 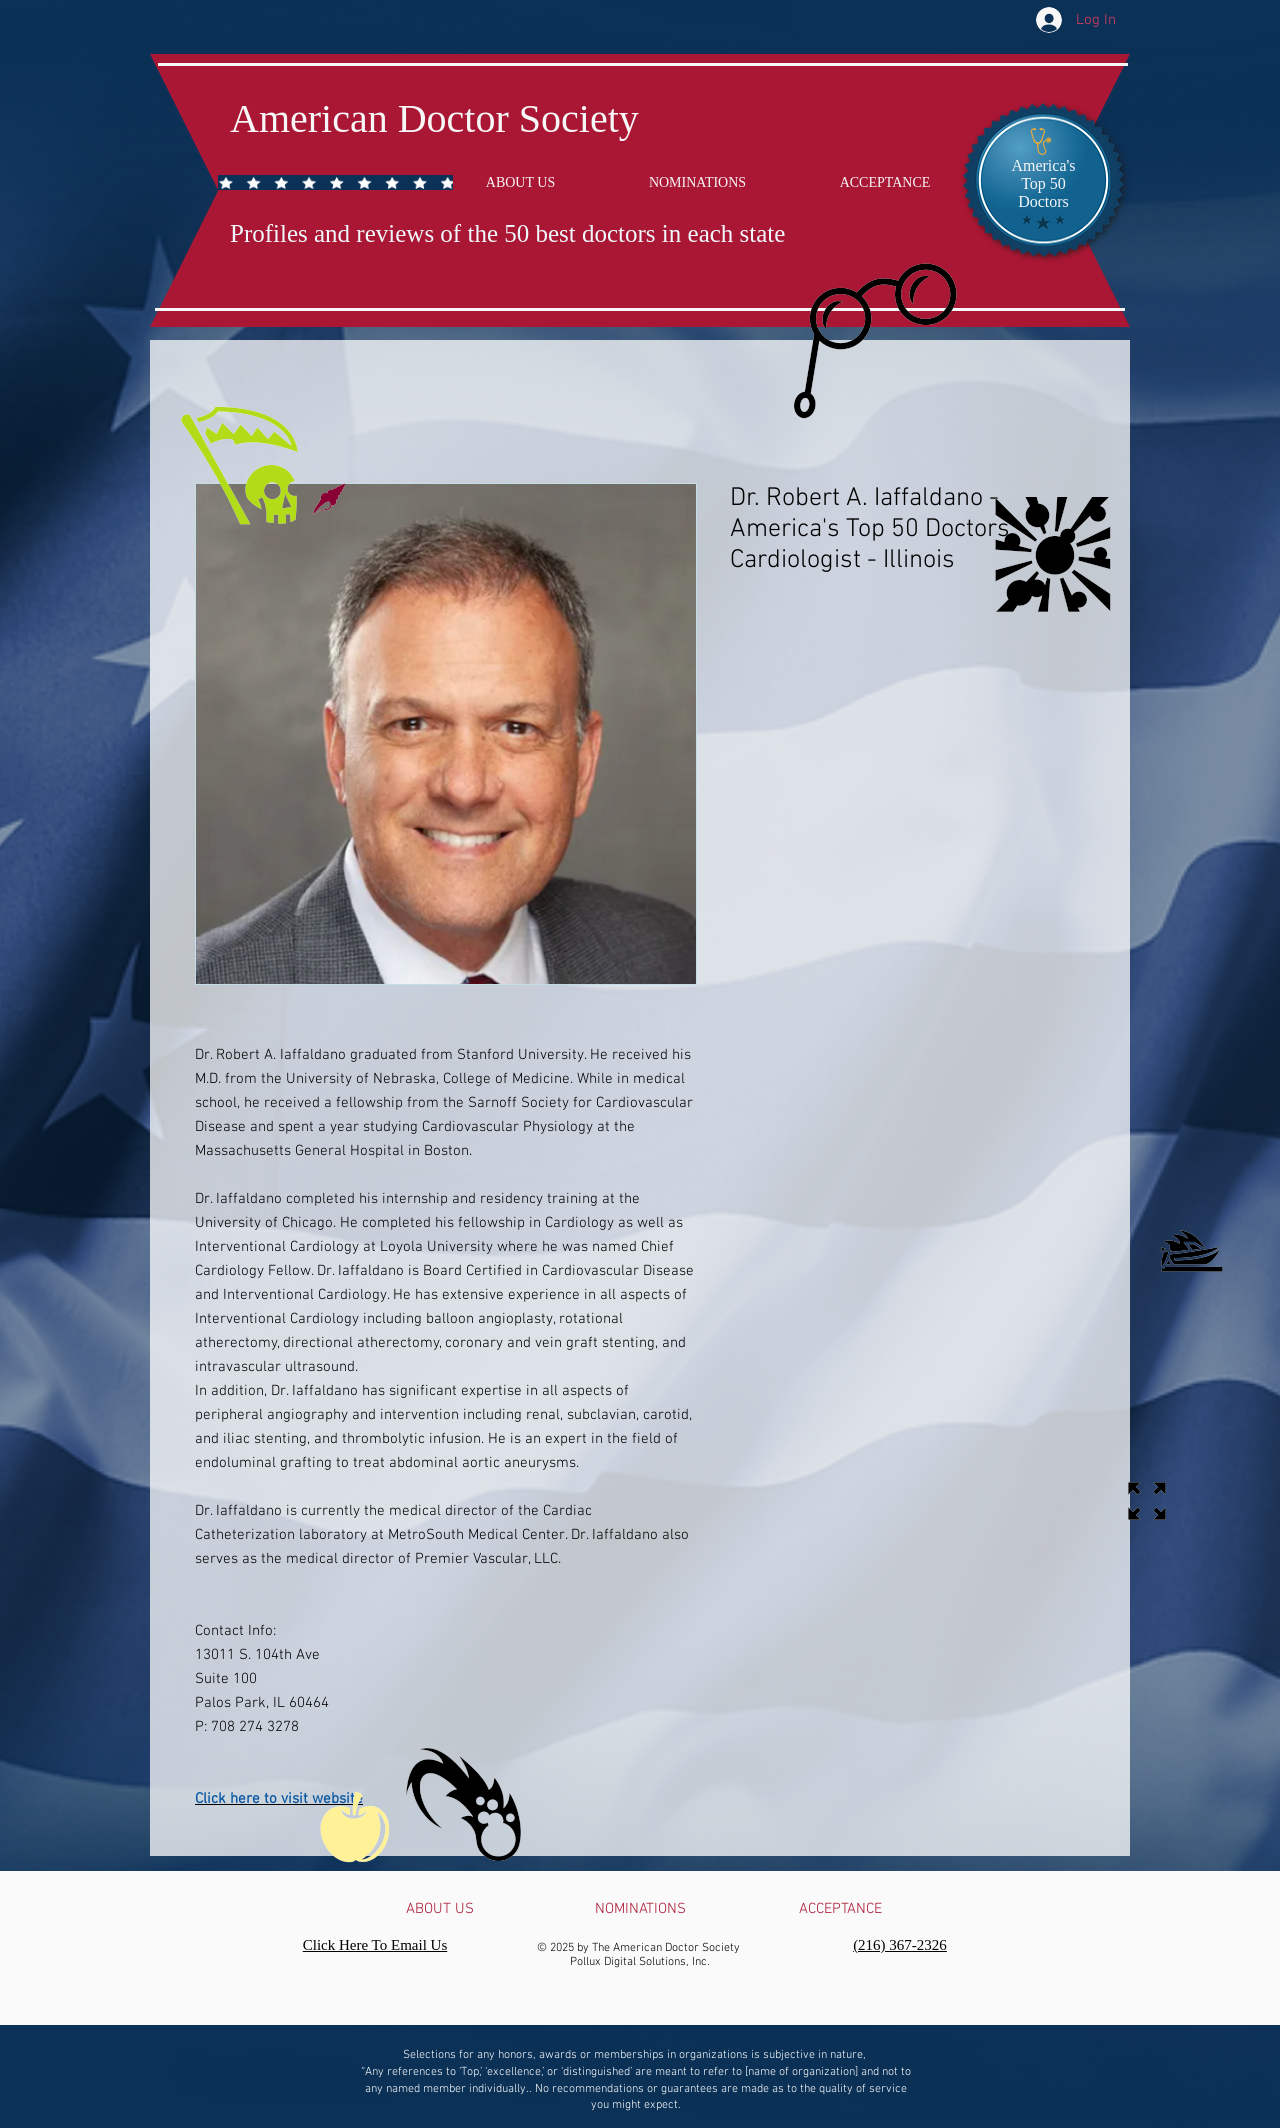 I want to click on decorative shell item in a game inventory, so click(x=329, y=499).